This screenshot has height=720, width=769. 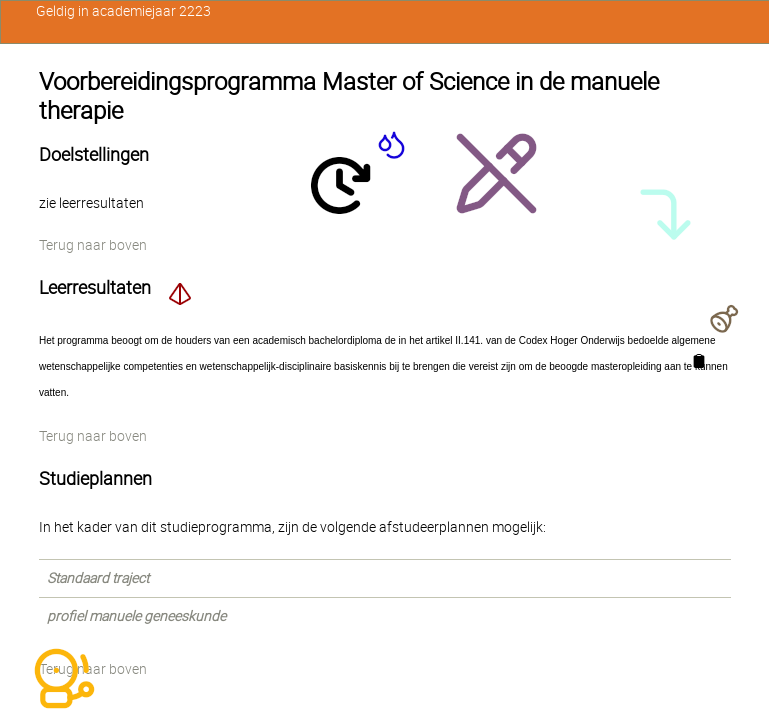 I want to click on view 3D model or object, so click(x=180, y=294).